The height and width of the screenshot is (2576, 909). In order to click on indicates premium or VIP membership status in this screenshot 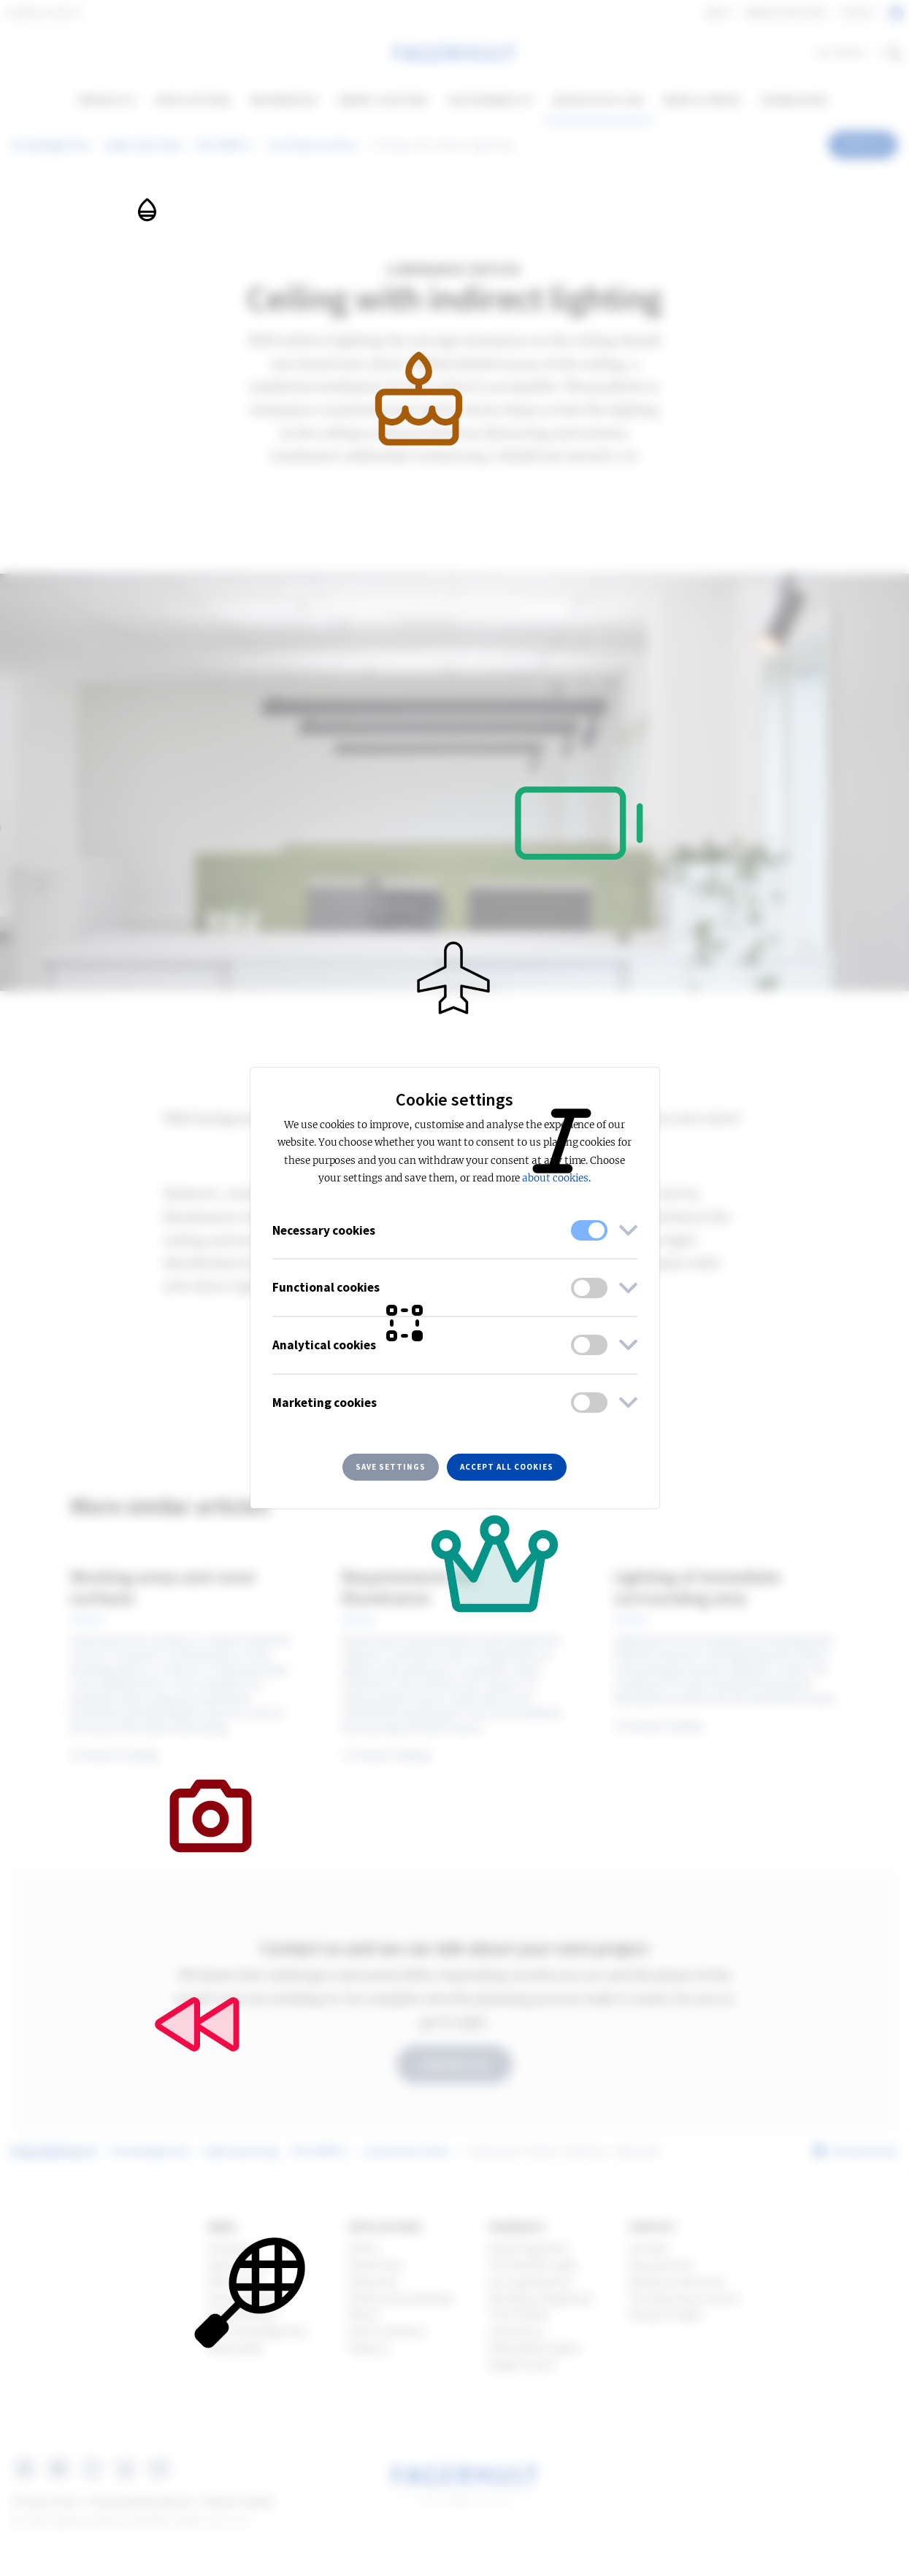, I will do `click(494, 1570)`.